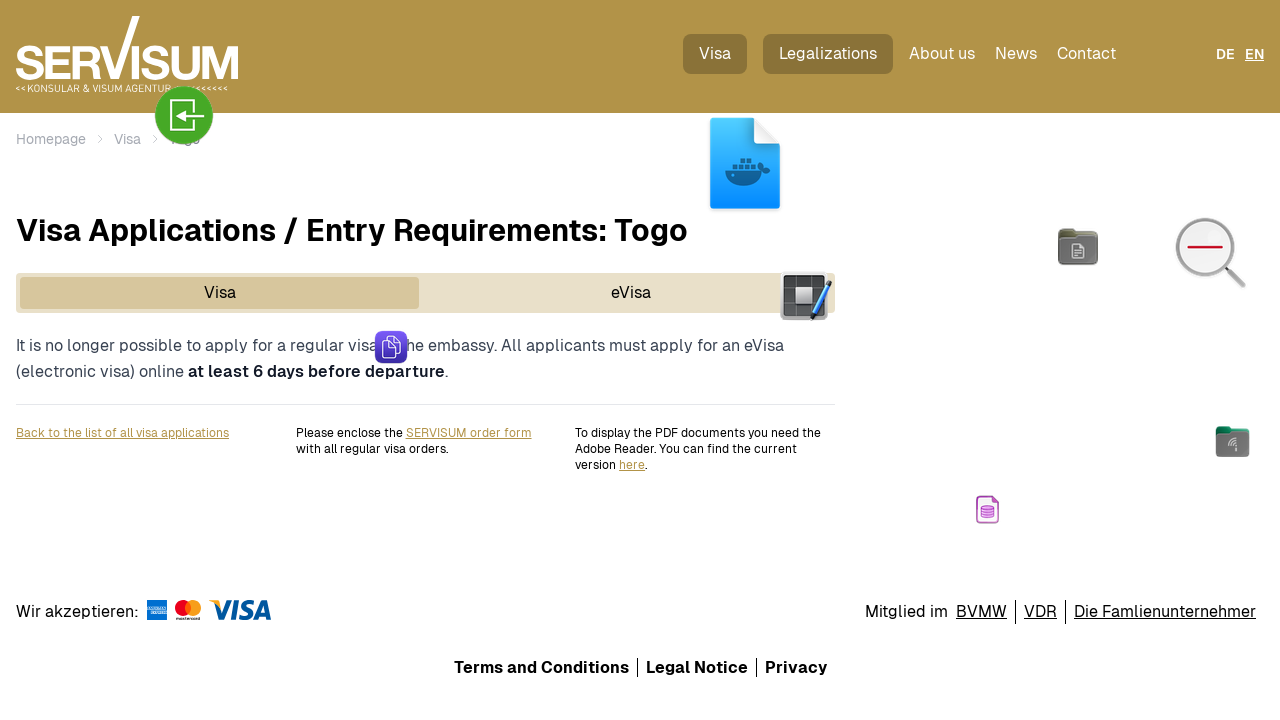  Describe the element at coordinates (987, 509) in the screenshot. I see `libreoffice base database file` at that location.